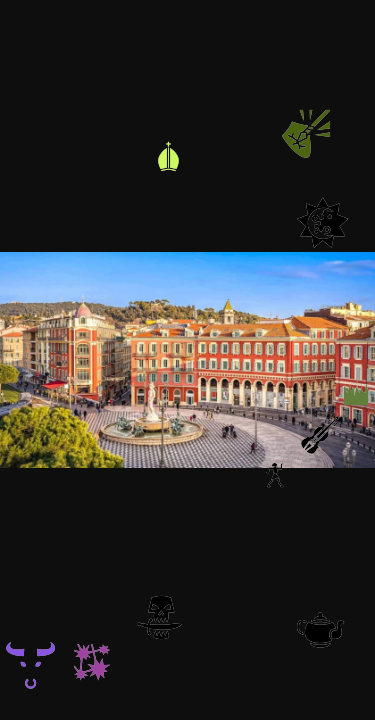 The width and height of the screenshot is (375, 720). What do you see at coordinates (275, 475) in the screenshot?
I see `select egyptian or ancient egypt theme` at bounding box center [275, 475].